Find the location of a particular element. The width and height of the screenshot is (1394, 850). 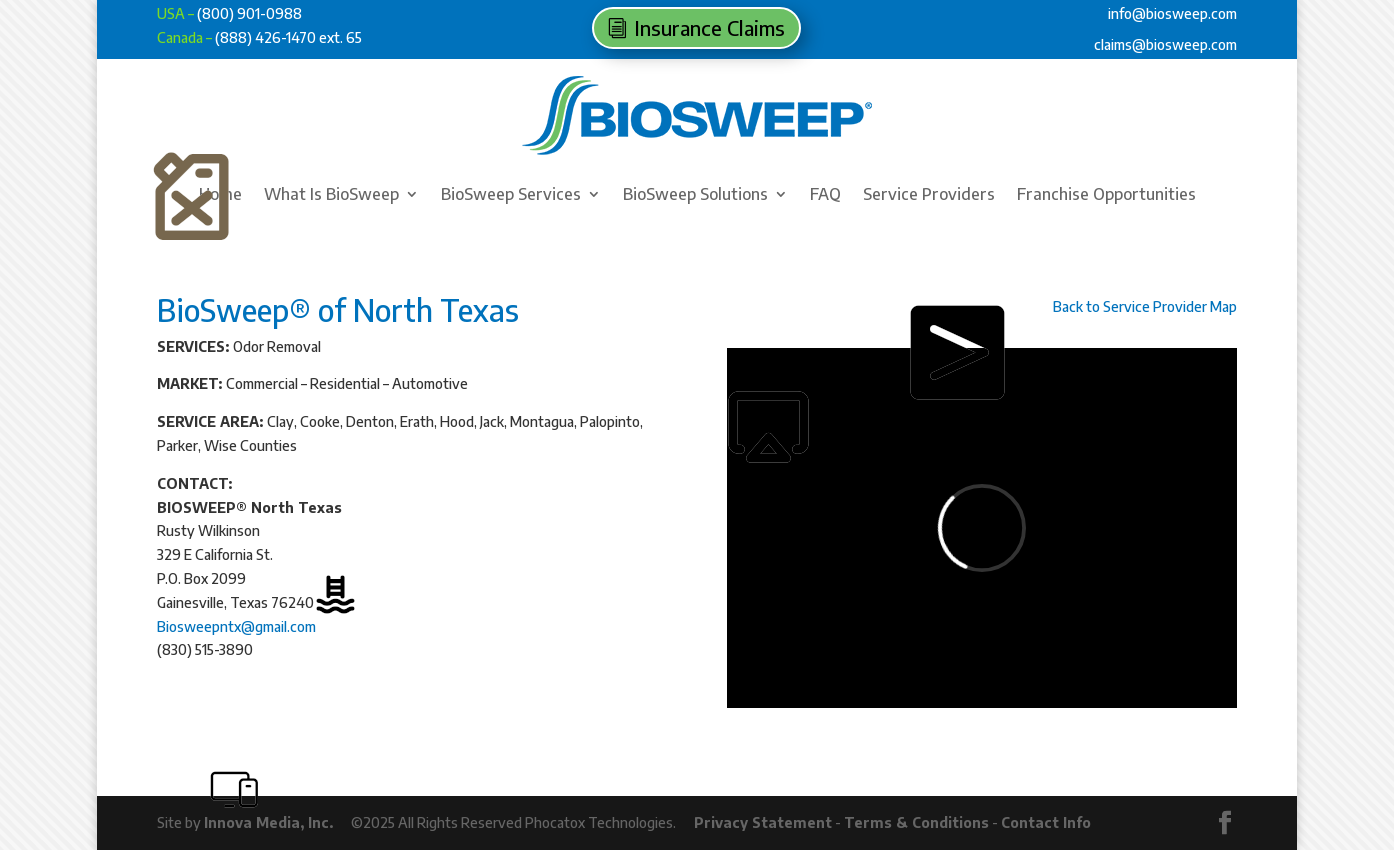

manage connected devices is located at coordinates (233, 789).